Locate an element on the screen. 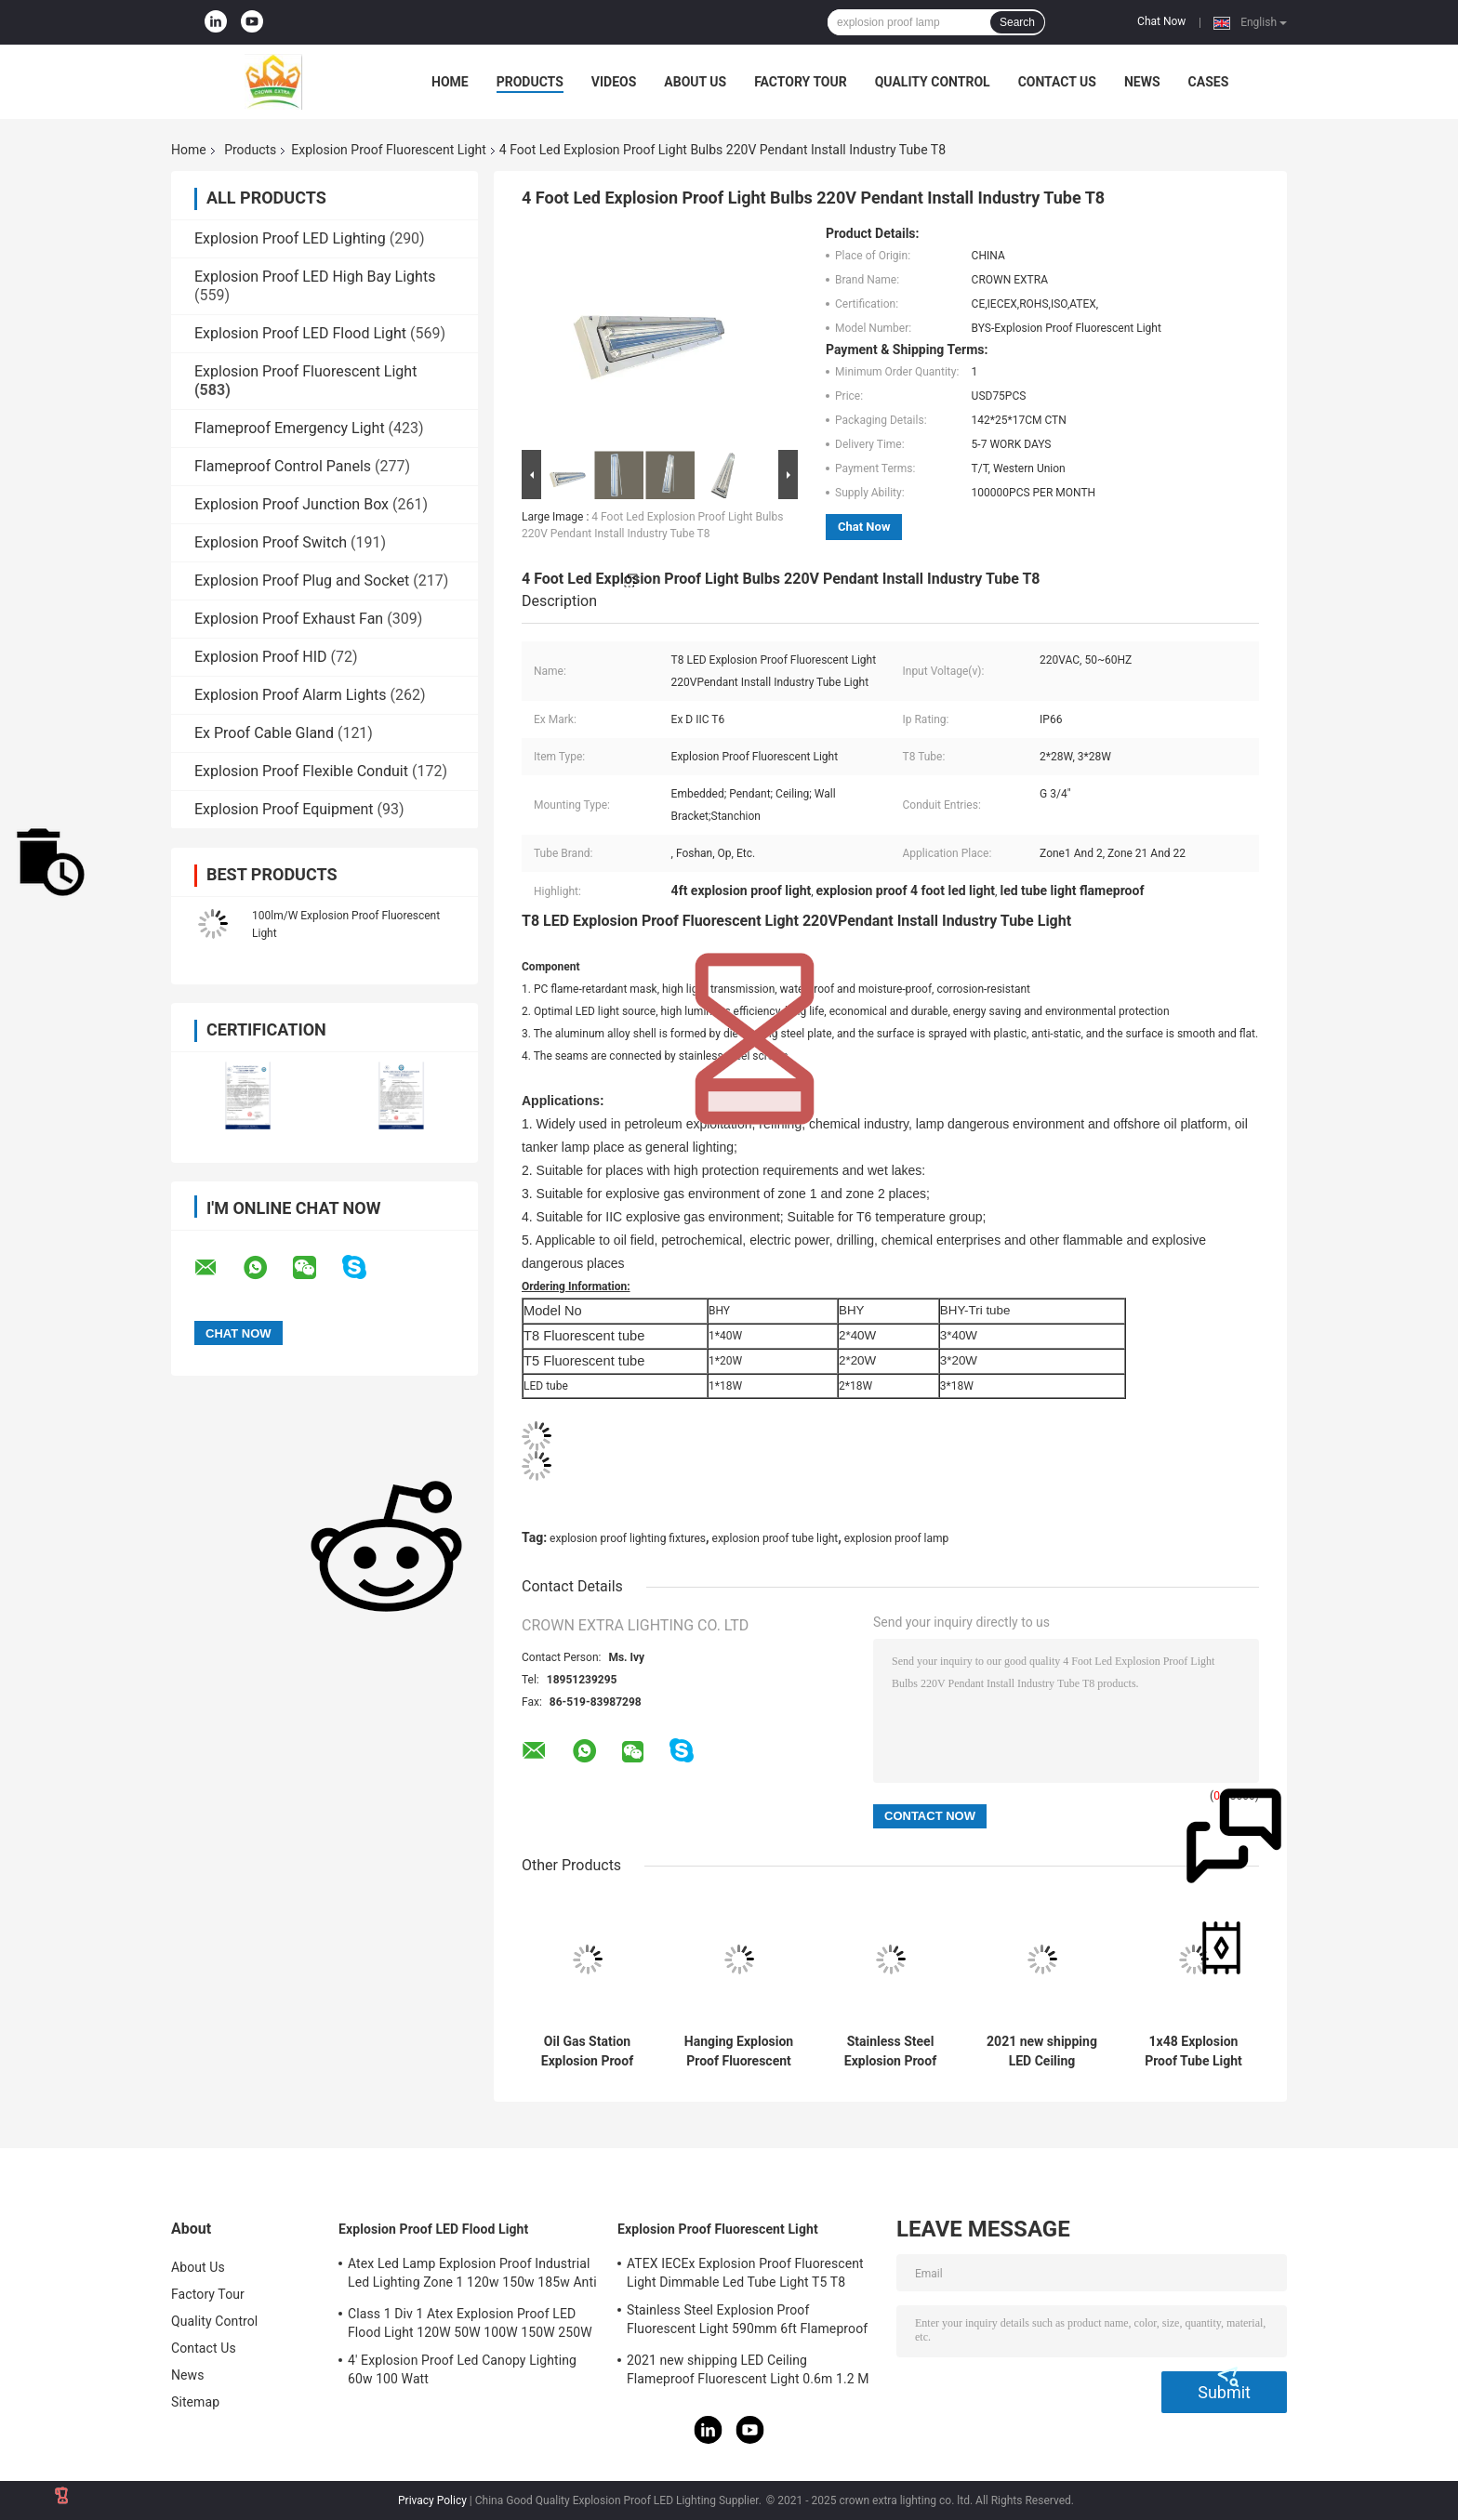  search for a location on the map is located at coordinates (1227, 2376).